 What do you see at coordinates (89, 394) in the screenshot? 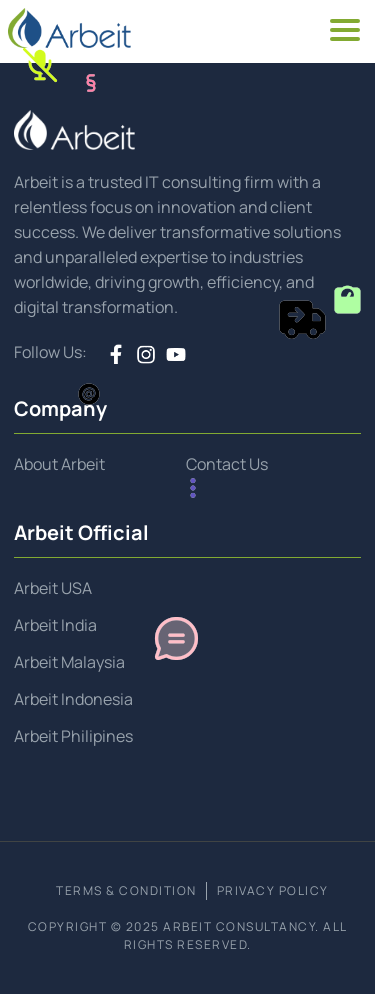
I see `access email or contact options` at bounding box center [89, 394].